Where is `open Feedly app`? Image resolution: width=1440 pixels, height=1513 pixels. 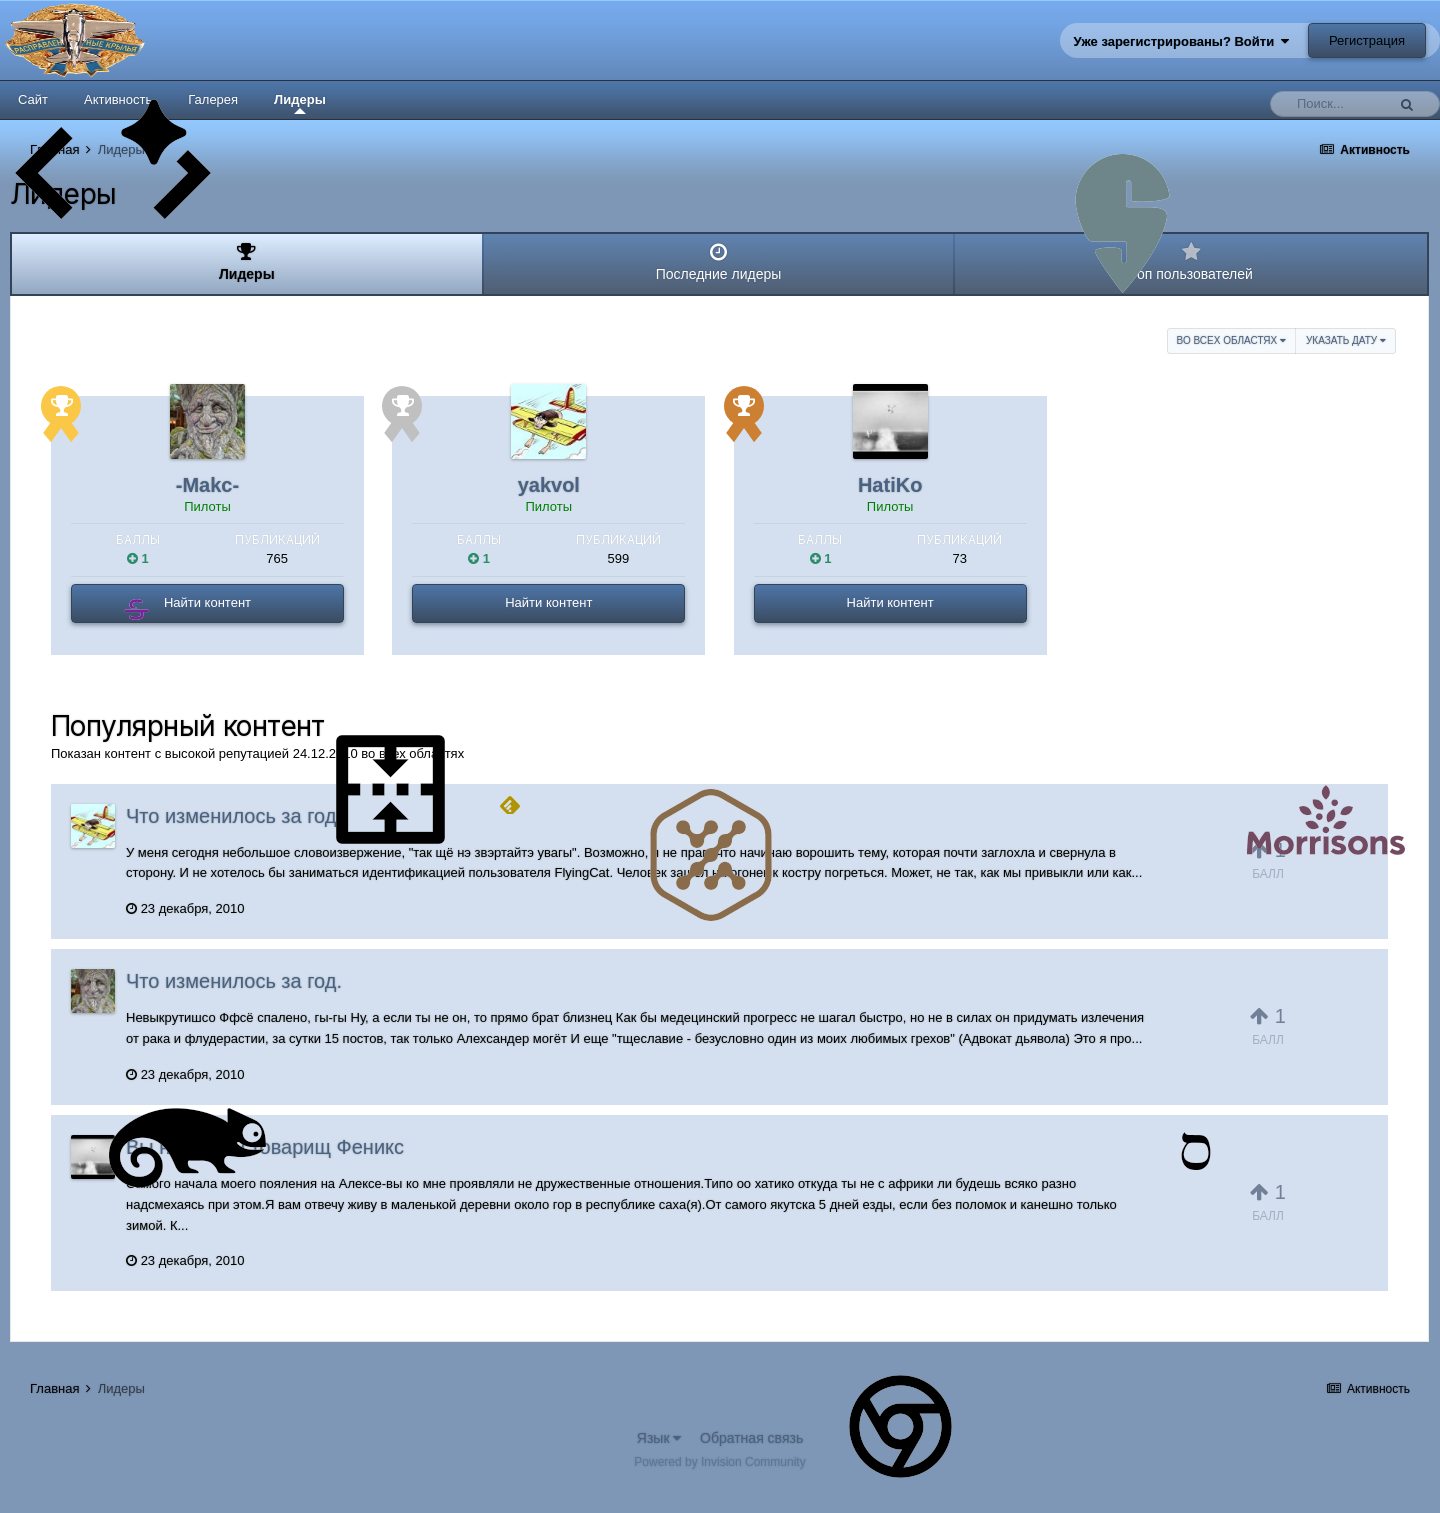 open Feedly app is located at coordinates (510, 805).